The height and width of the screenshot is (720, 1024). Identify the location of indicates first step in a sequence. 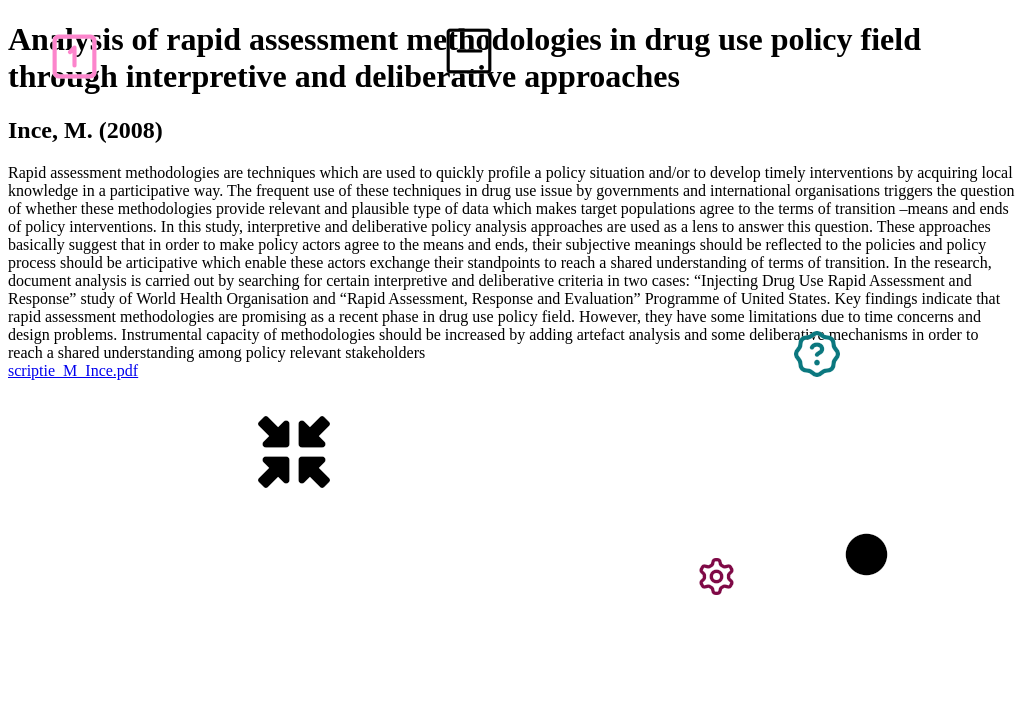
(74, 56).